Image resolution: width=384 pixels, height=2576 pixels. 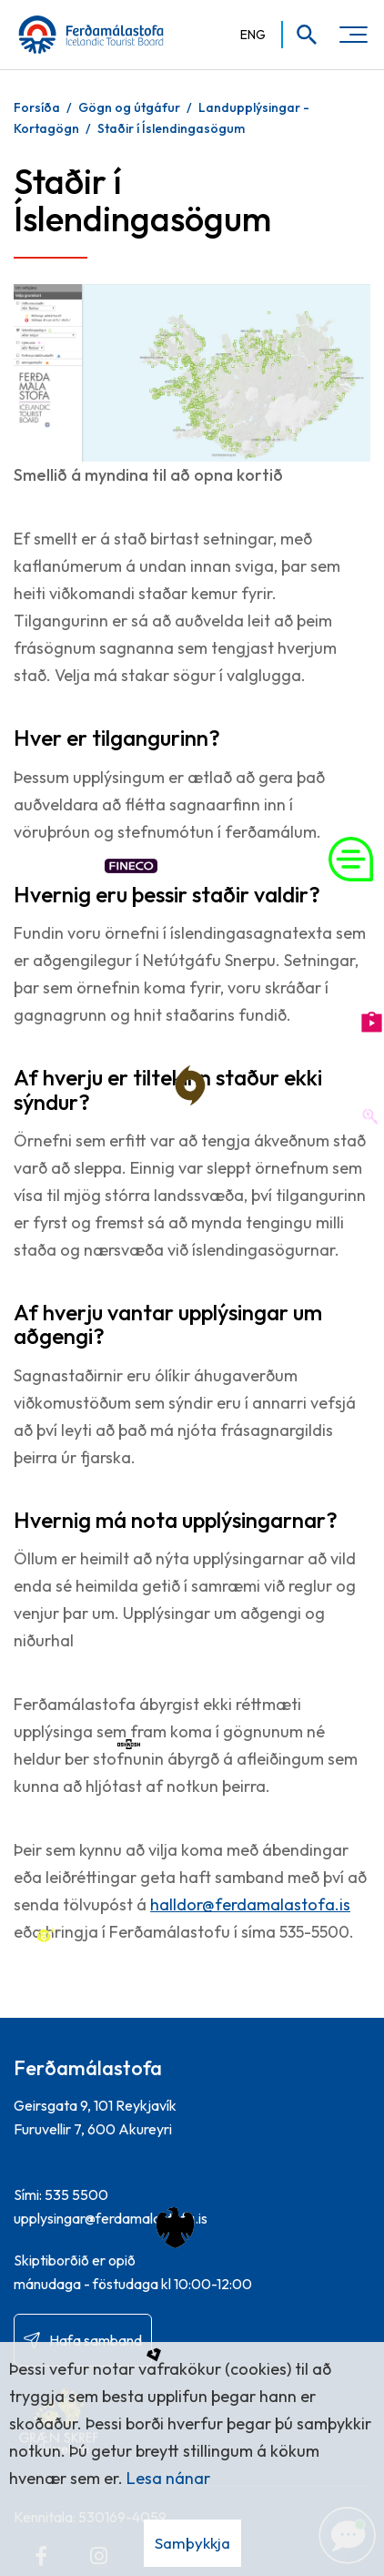 I want to click on launch Origin gaming client, so click(x=190, y=1085).